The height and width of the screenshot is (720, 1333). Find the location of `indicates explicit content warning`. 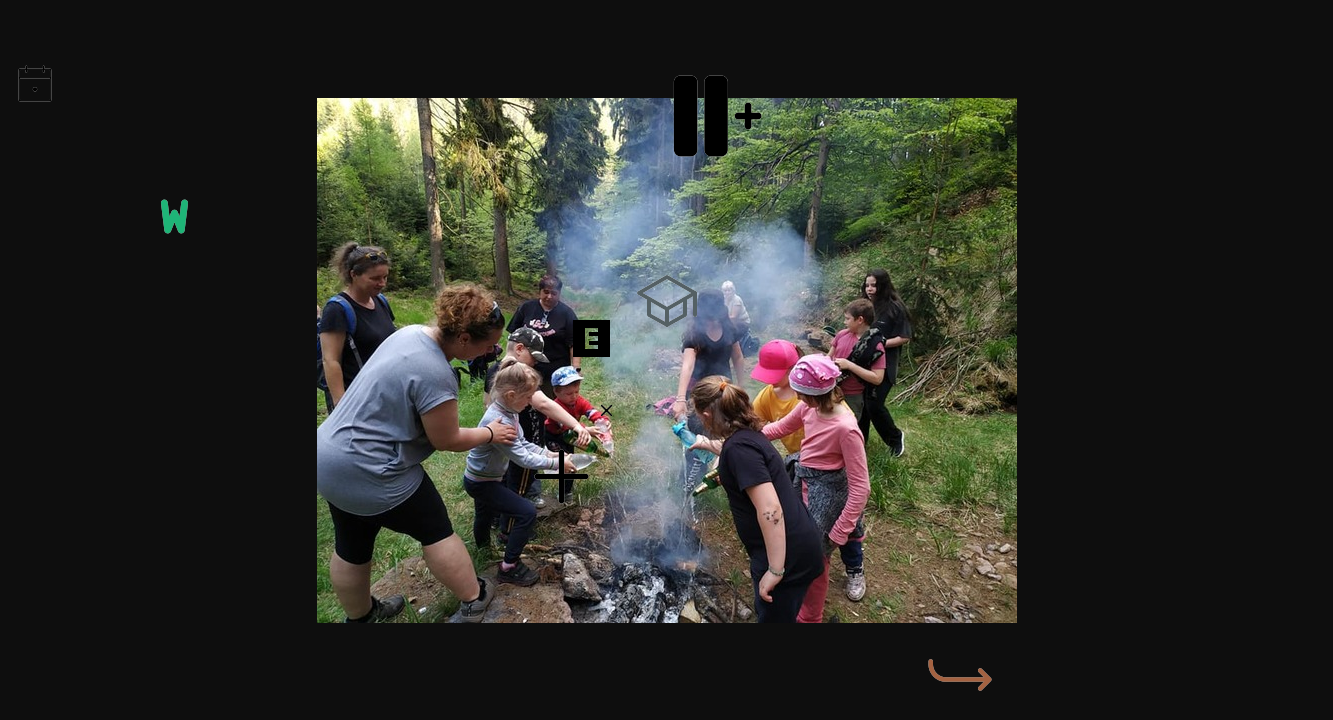

indicates explicit content warning is located at coordinates (591, 338).